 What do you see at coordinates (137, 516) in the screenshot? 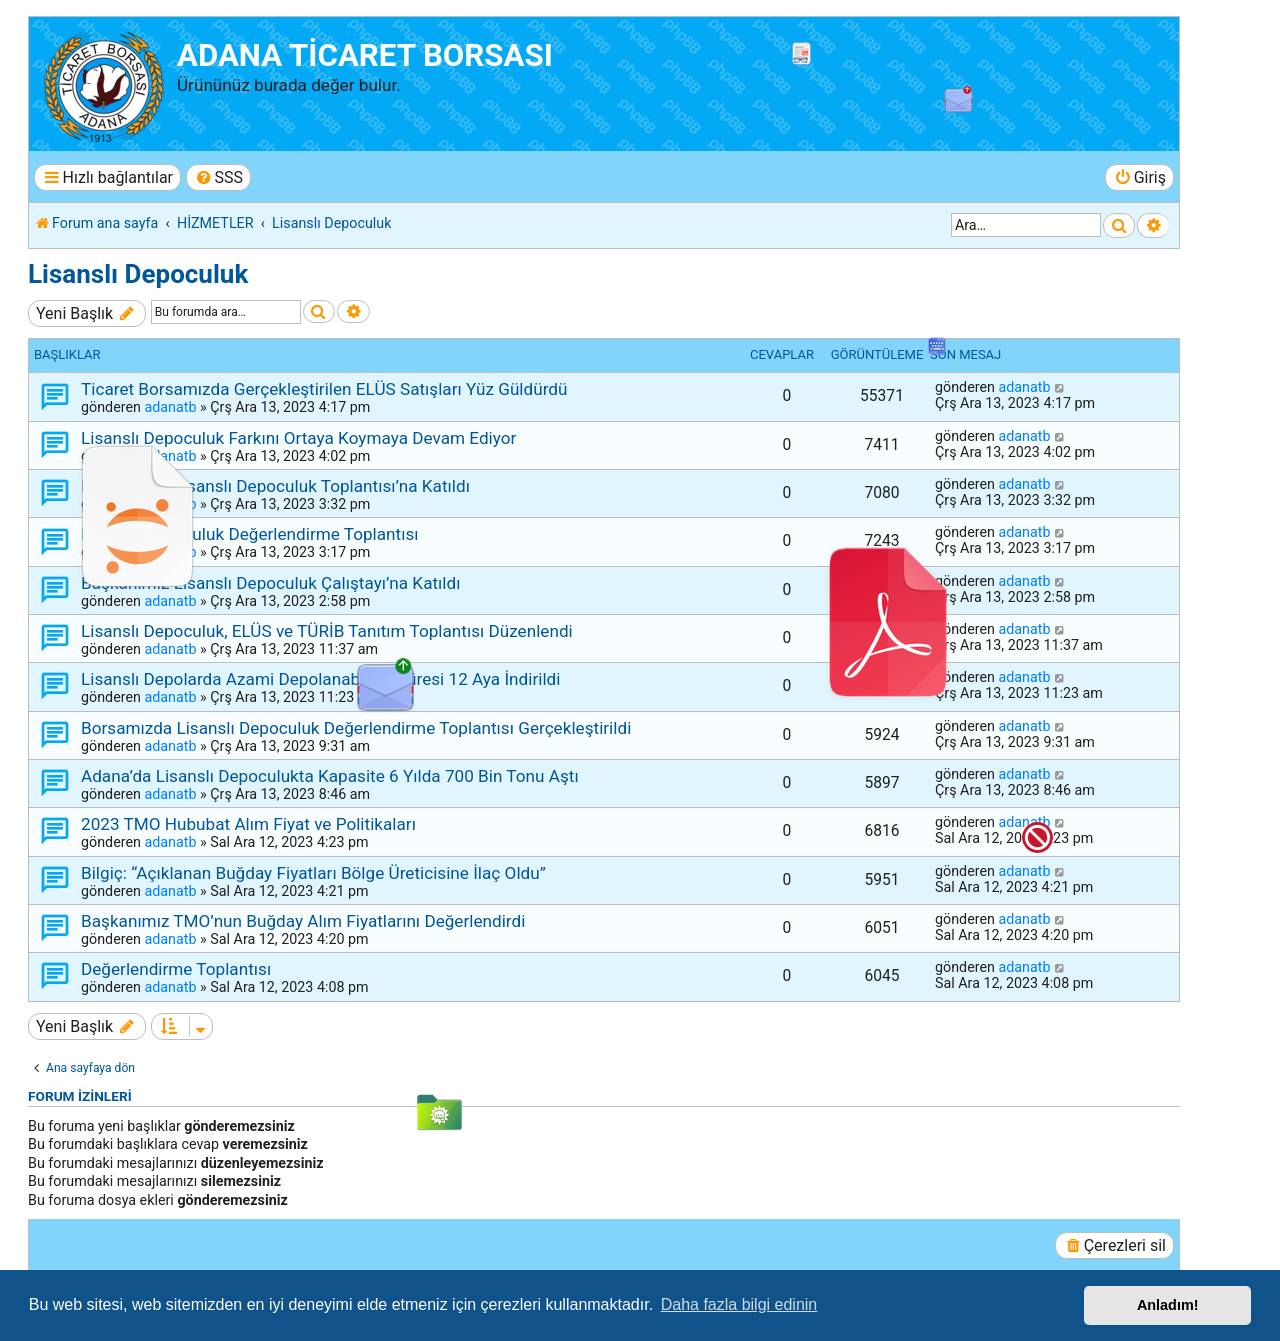
I see `jupyter notebook file` at bounding box center [137, 516].